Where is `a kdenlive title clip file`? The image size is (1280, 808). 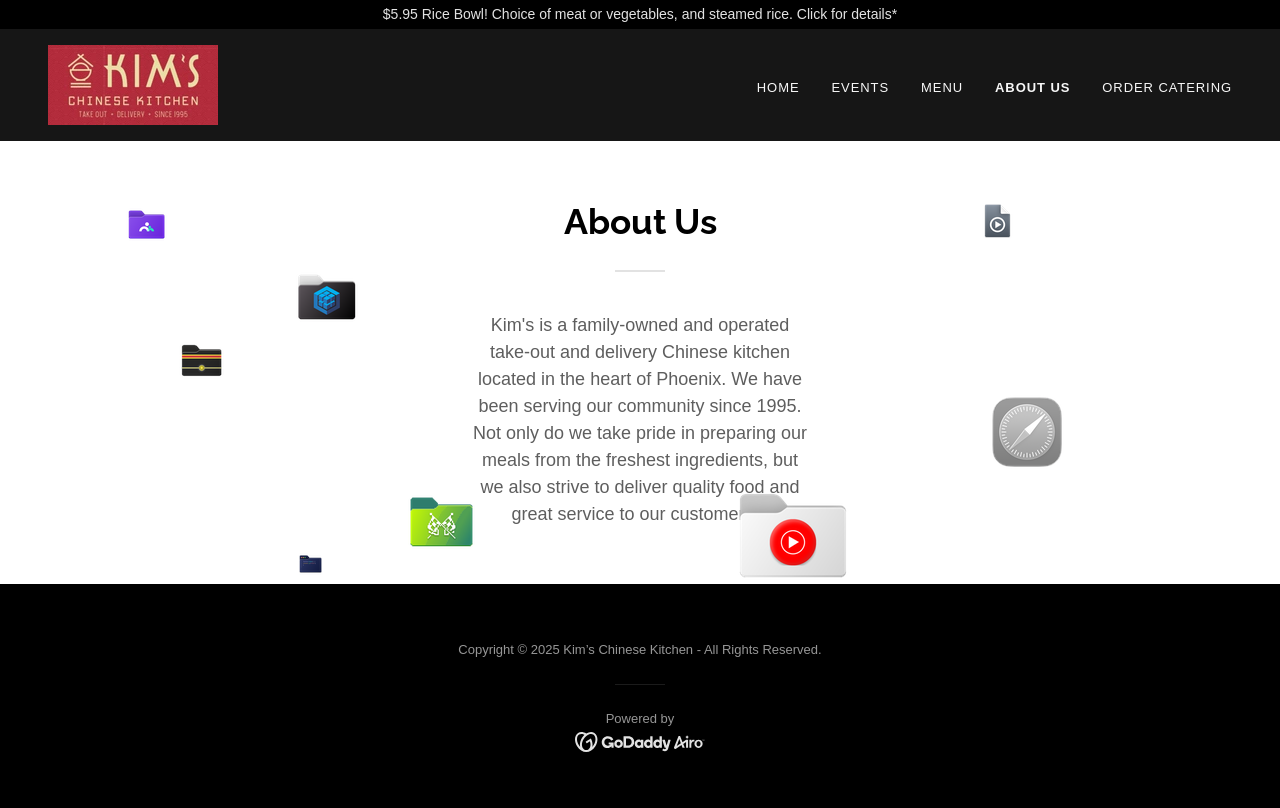
a kdenlive title clip file is located at coordinates (997, 221).